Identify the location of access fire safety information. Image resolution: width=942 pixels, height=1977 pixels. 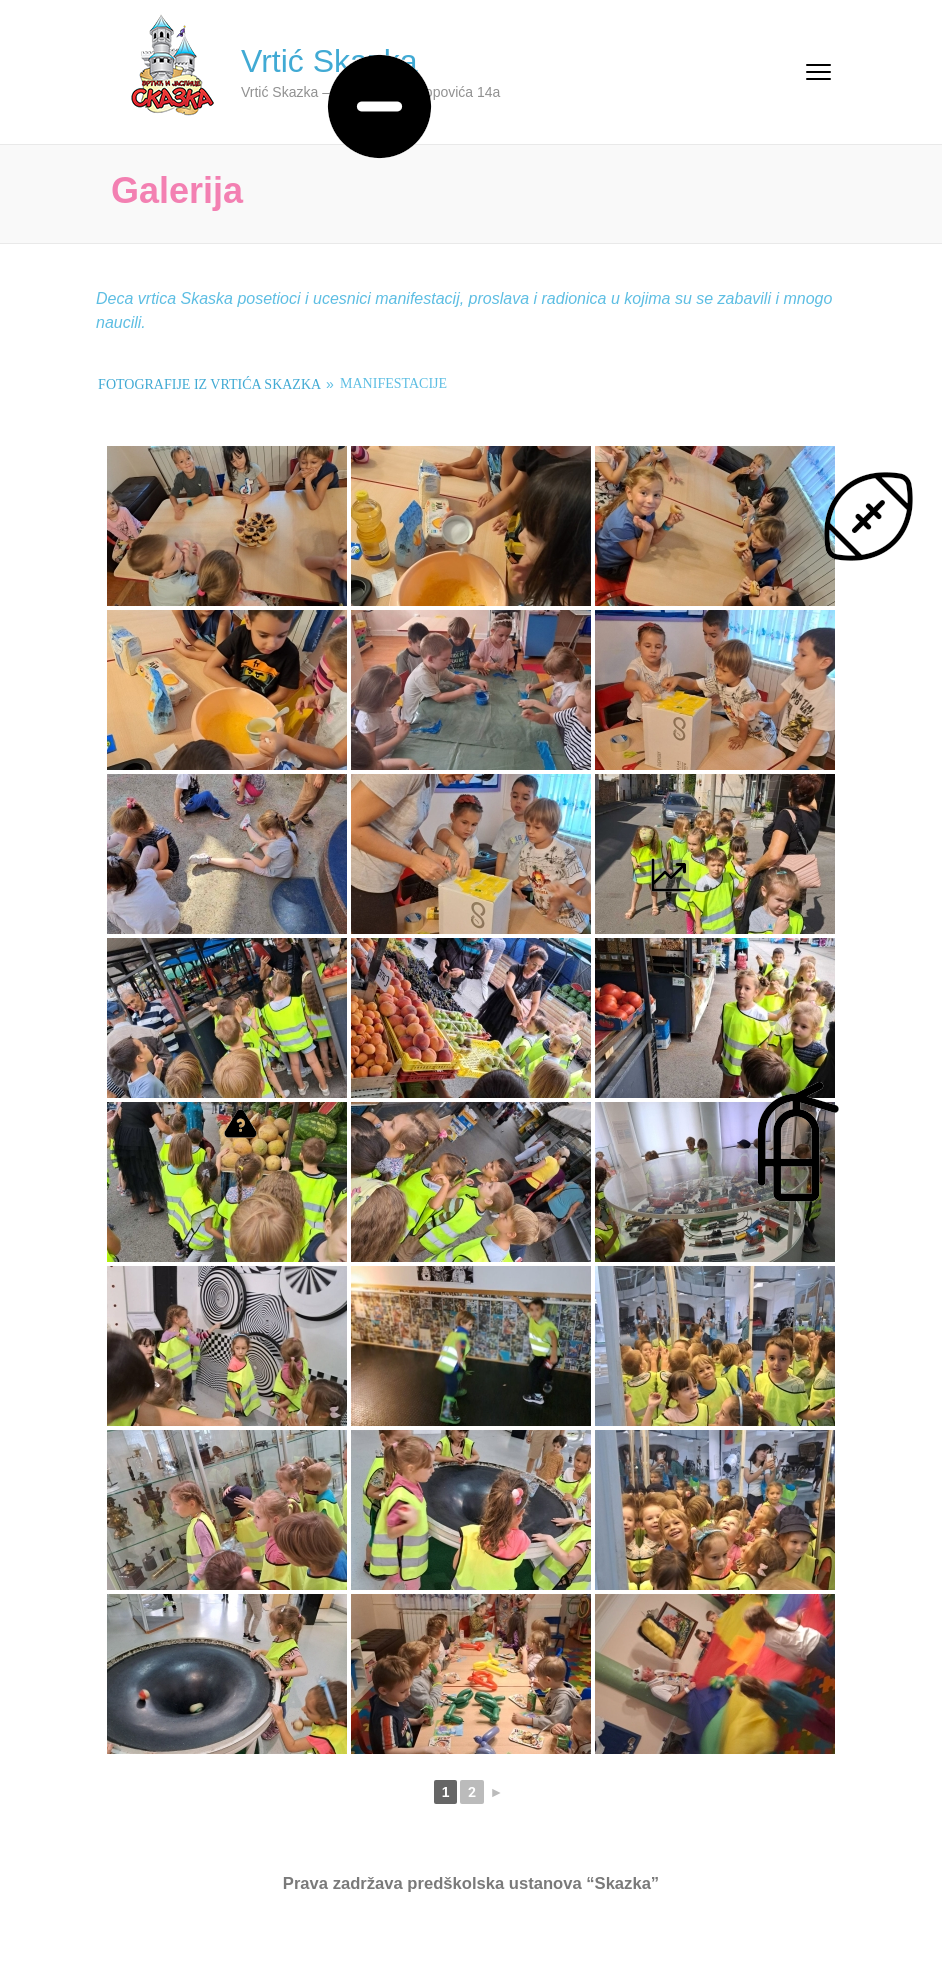
(792, 1143).